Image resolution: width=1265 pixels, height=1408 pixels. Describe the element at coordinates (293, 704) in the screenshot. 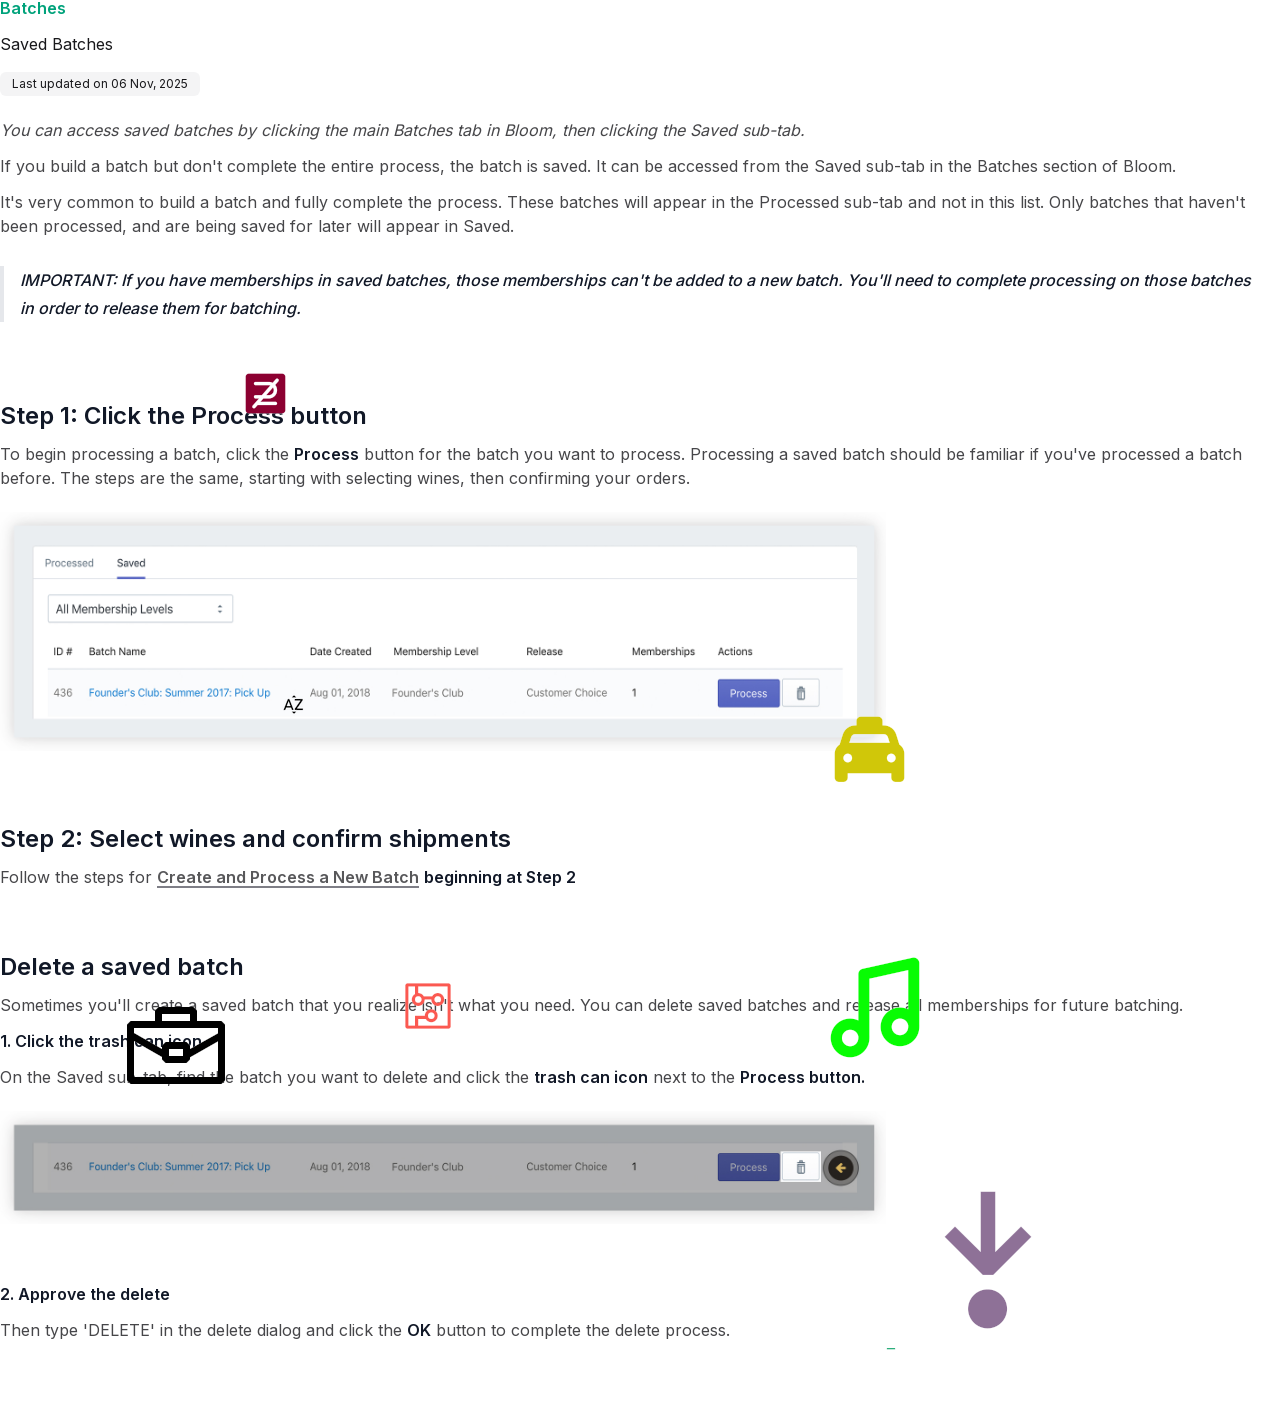

I see `sort items alphabetically` at that location.